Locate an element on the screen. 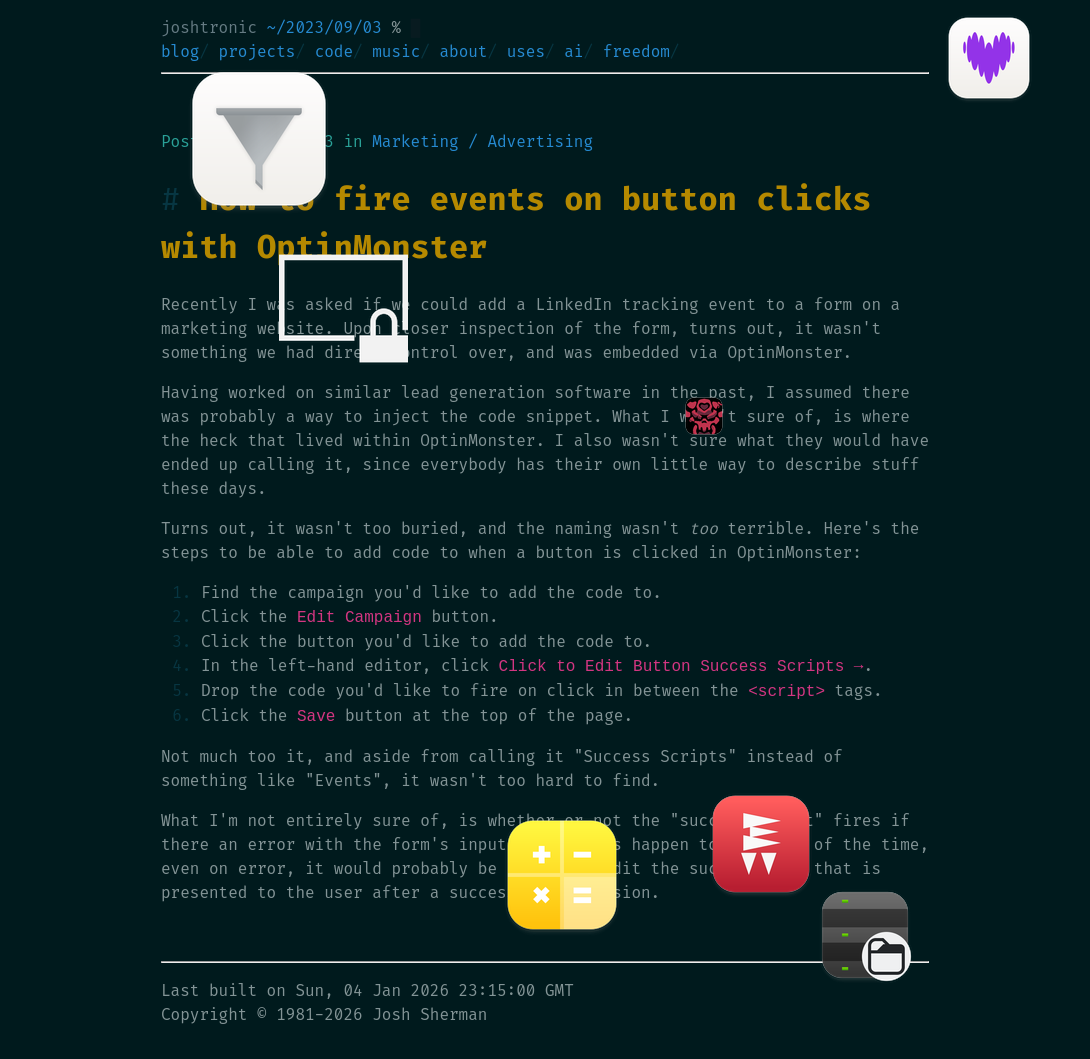 This screenshot has width=1090, height=1059. launch helltaker game is located at coordinates (704, 416).